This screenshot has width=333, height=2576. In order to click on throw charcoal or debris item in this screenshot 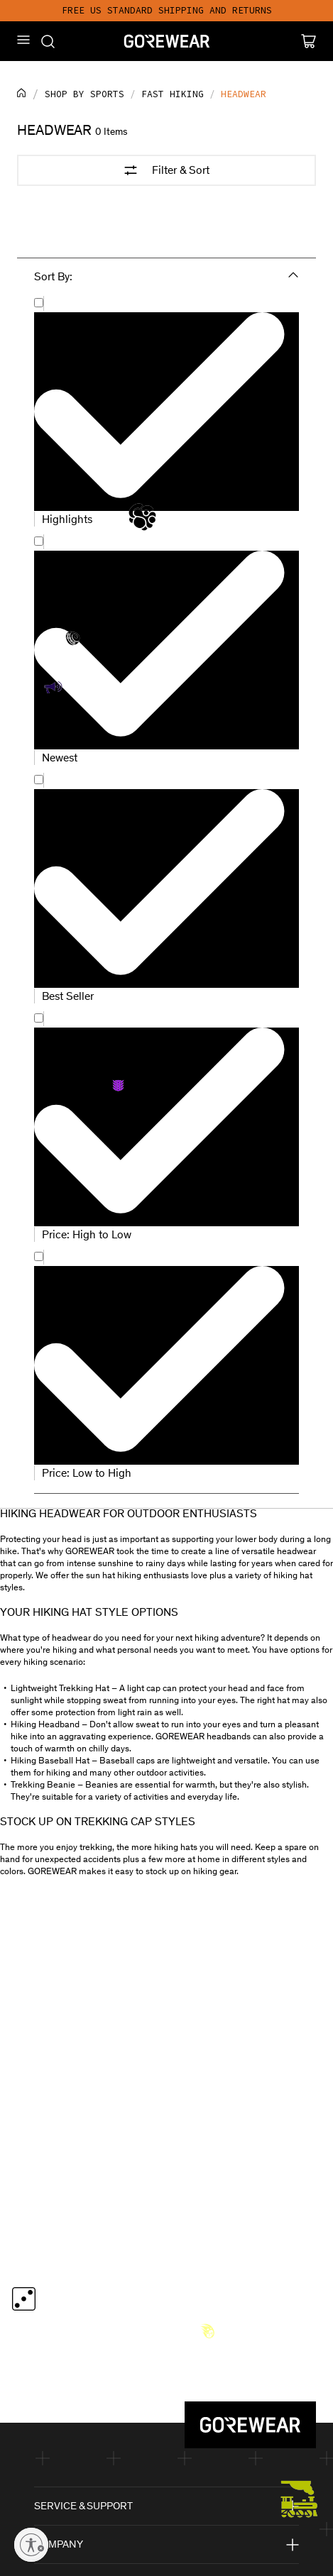, I will do `click(207, 2331)`.